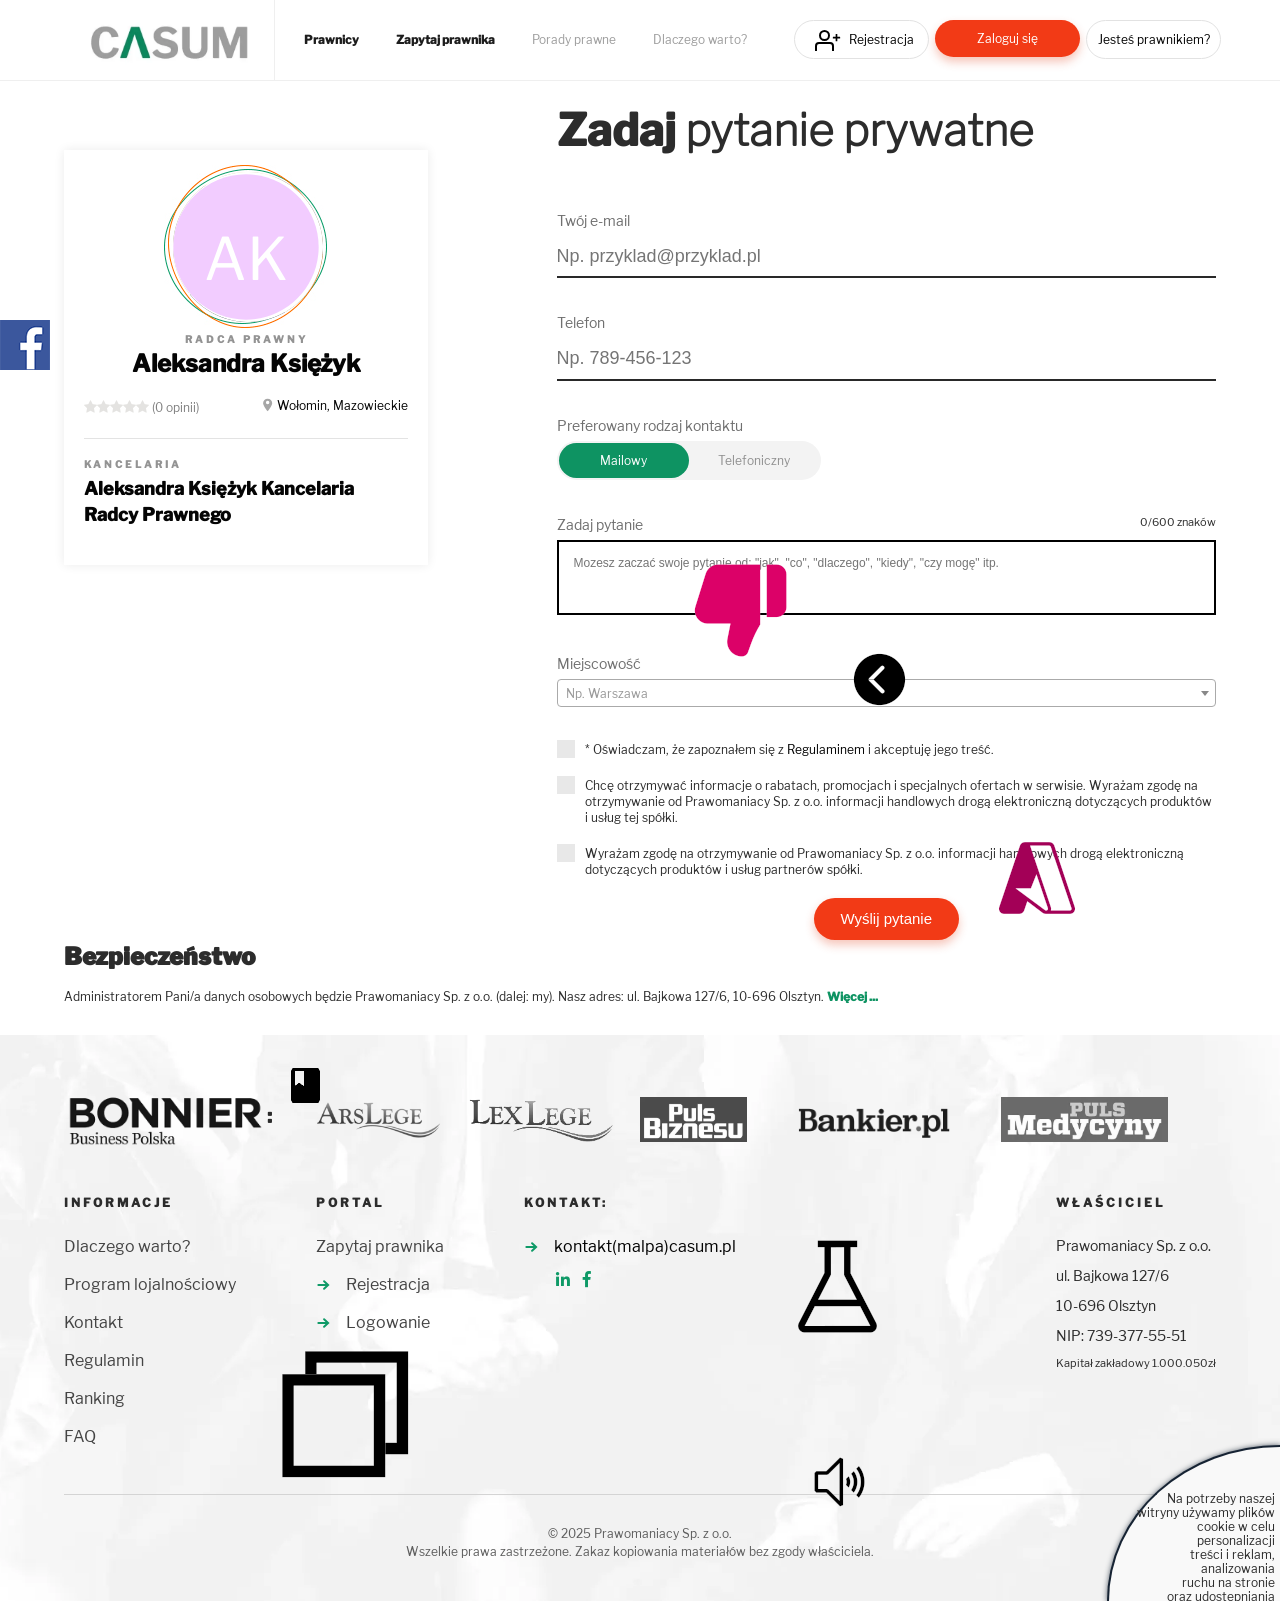  Describe the element at coordinates (740, 610) in the screenshot. I see `dislike or downvote content` at that location.